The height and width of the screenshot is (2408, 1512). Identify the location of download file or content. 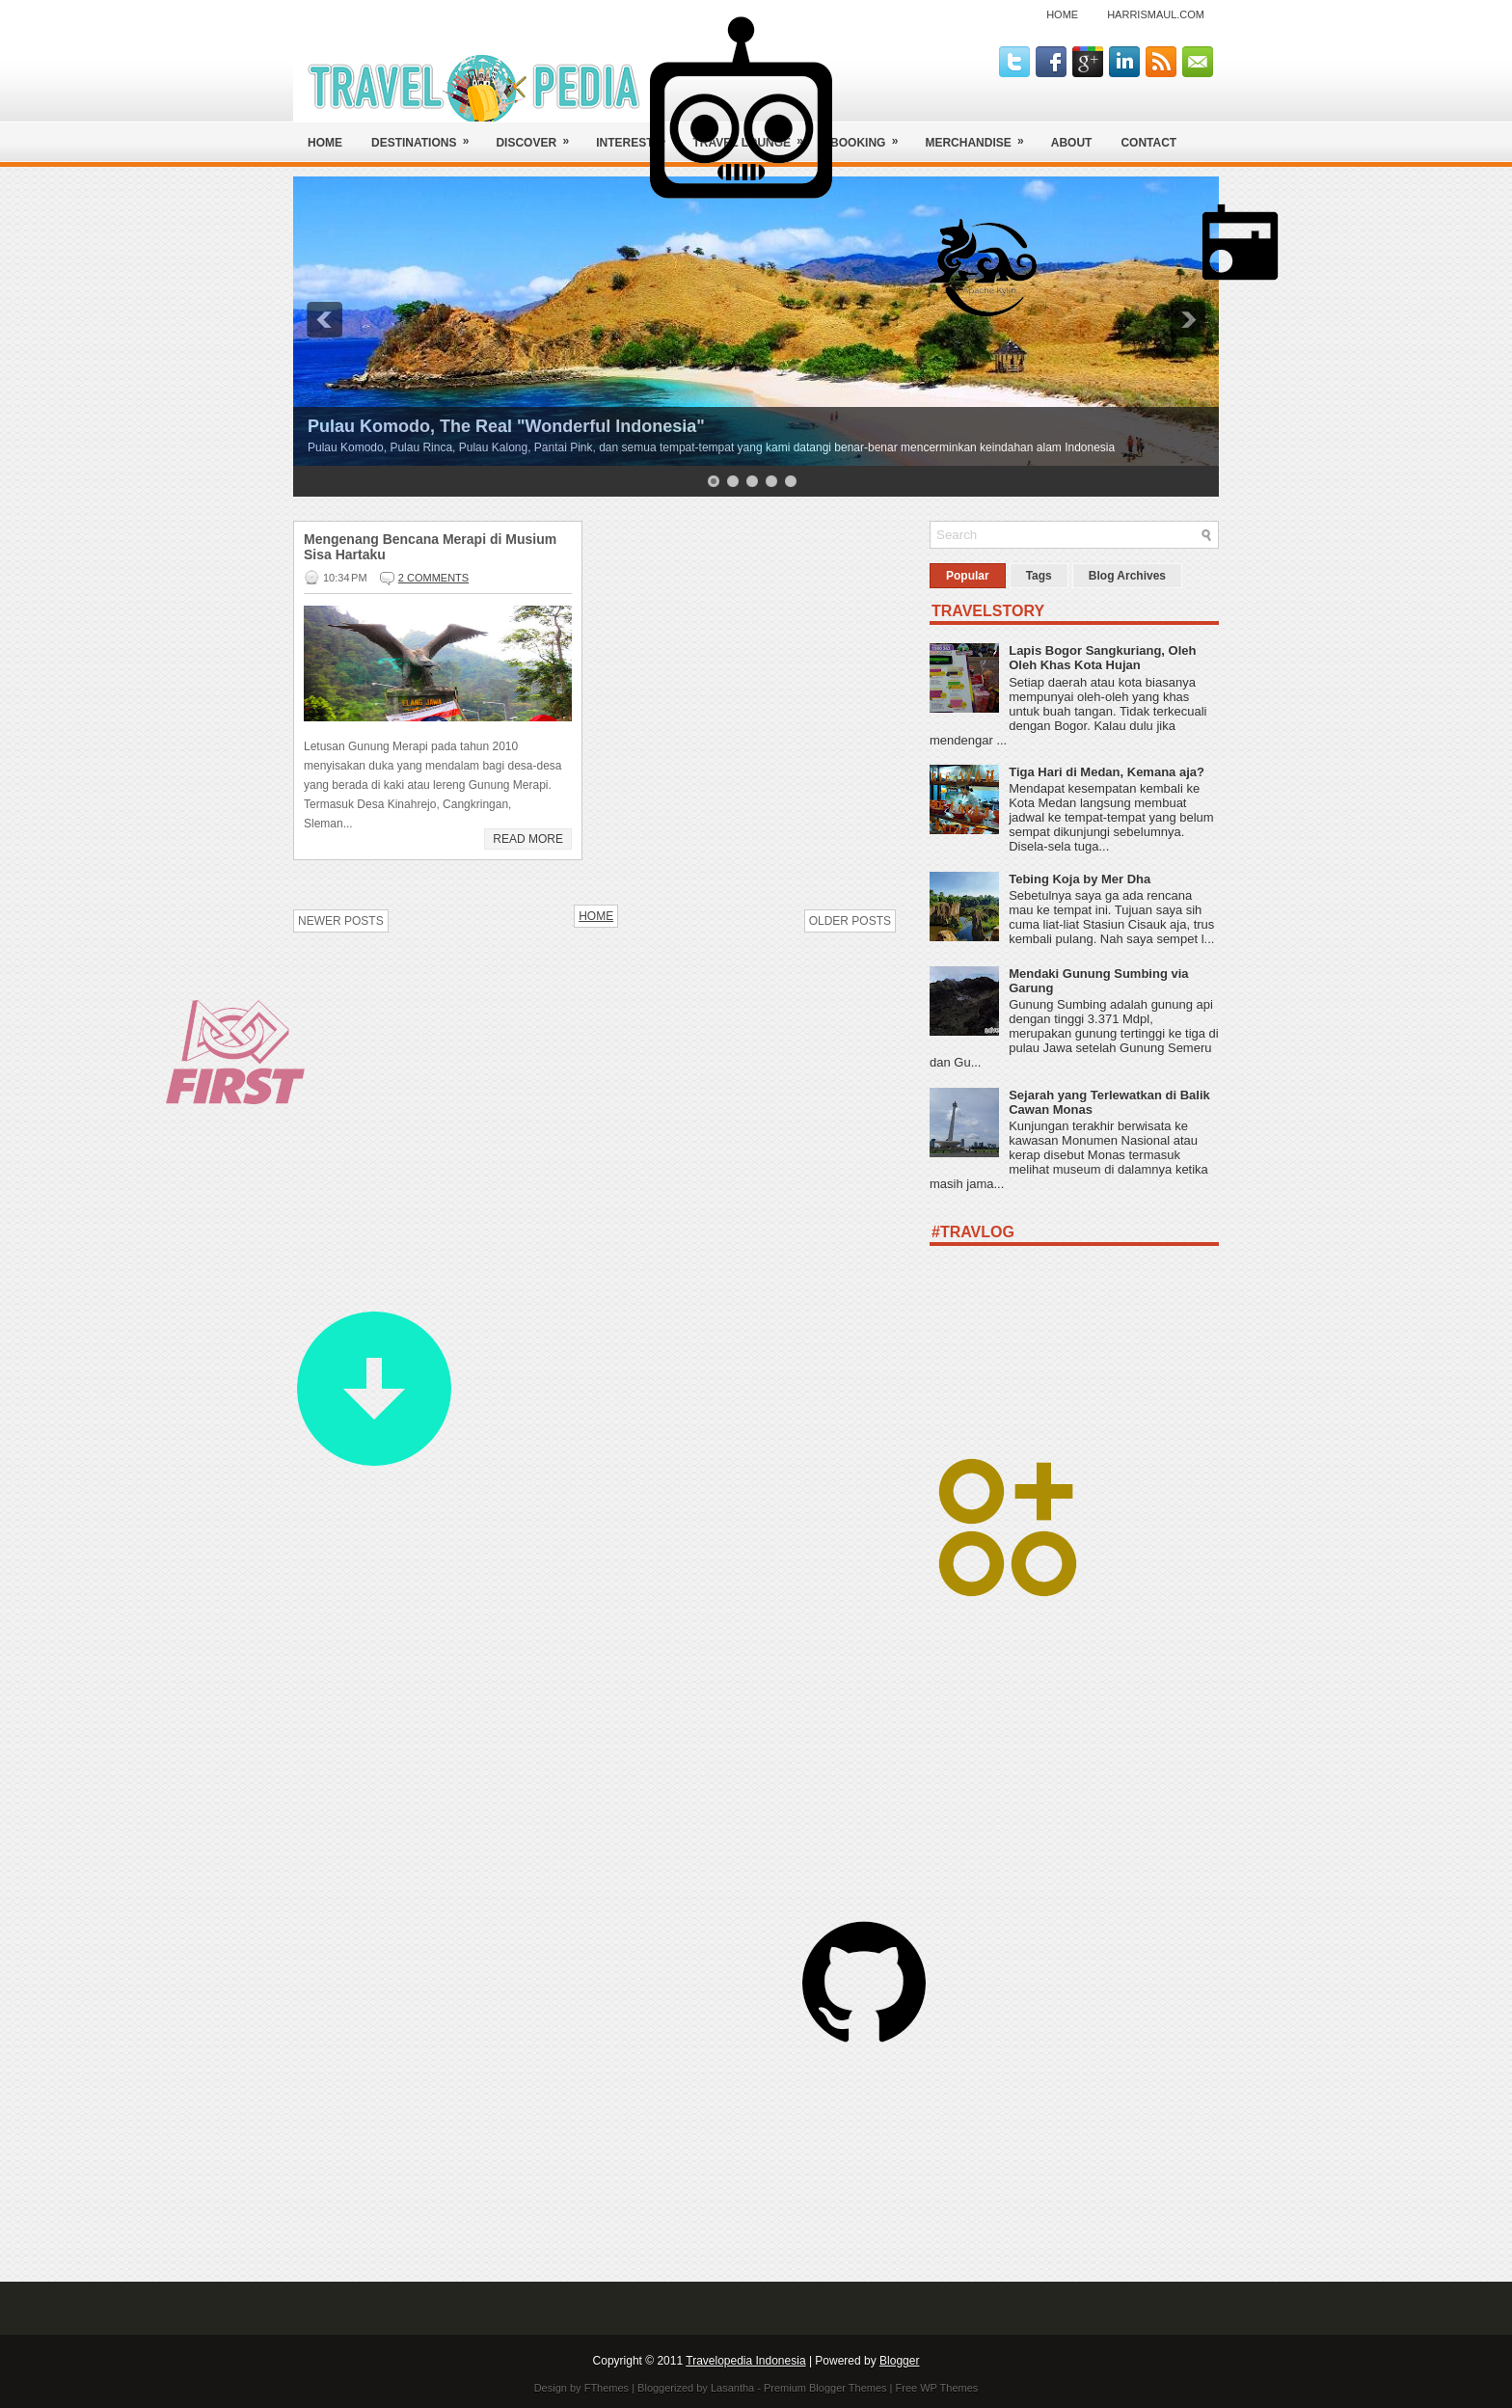
(374, 1389).